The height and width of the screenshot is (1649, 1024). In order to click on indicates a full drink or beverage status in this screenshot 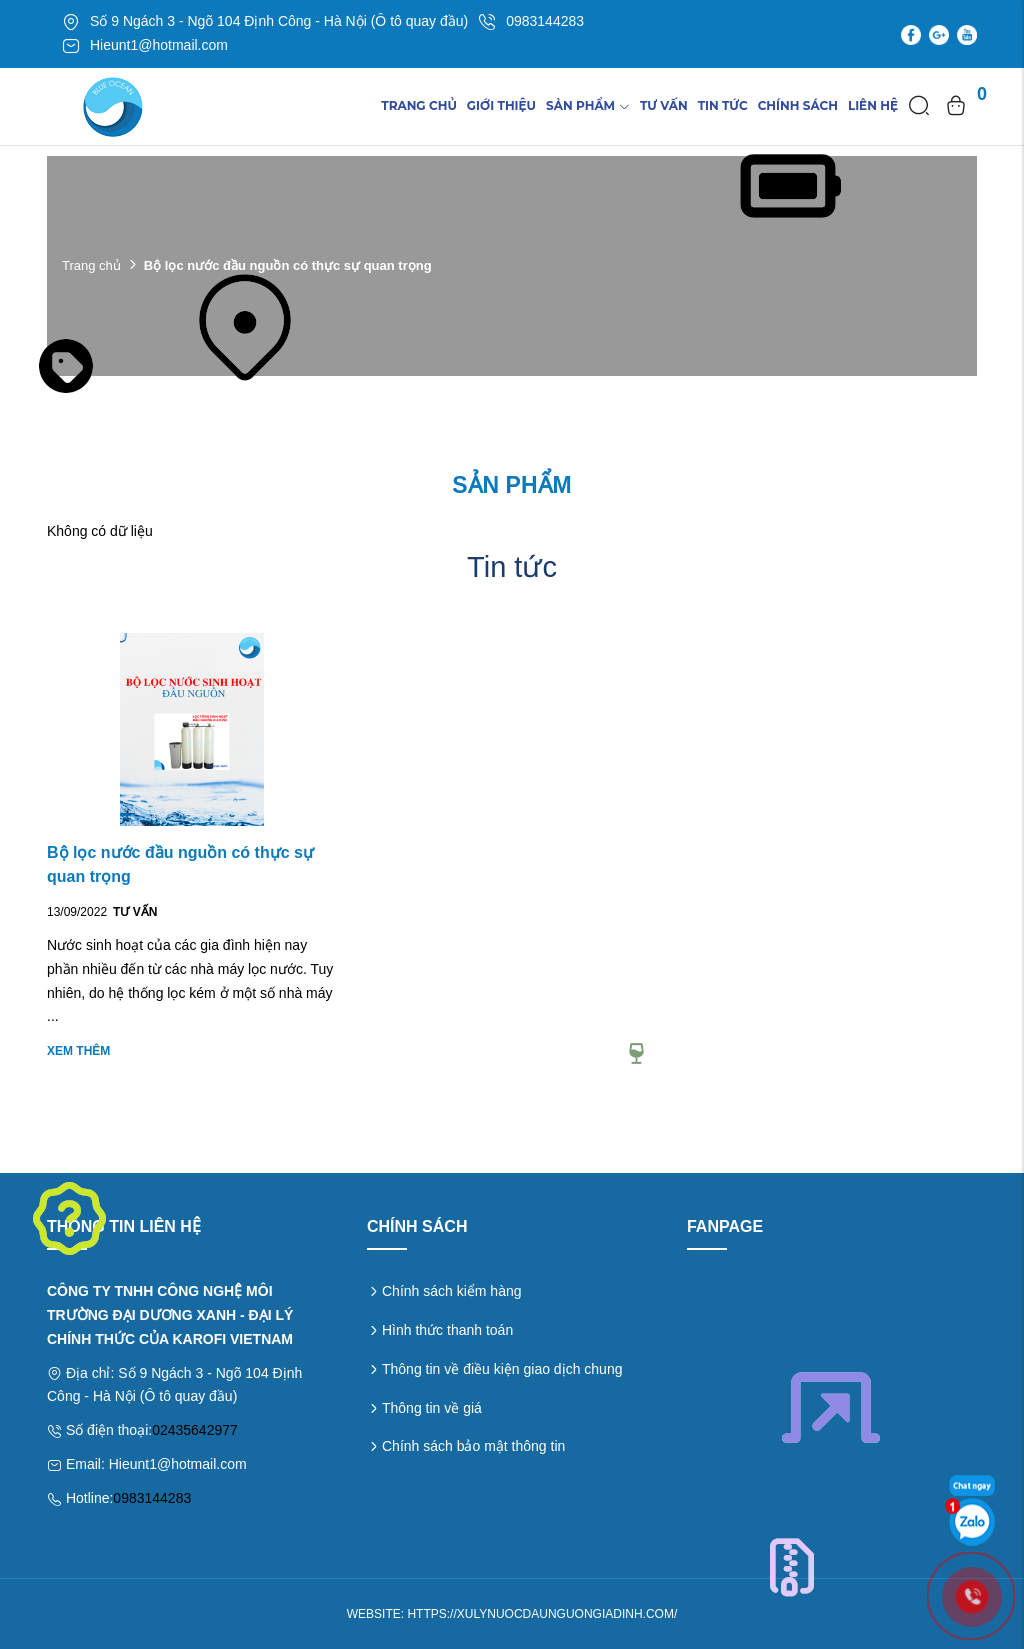, I will do `click(636, 1053)`.